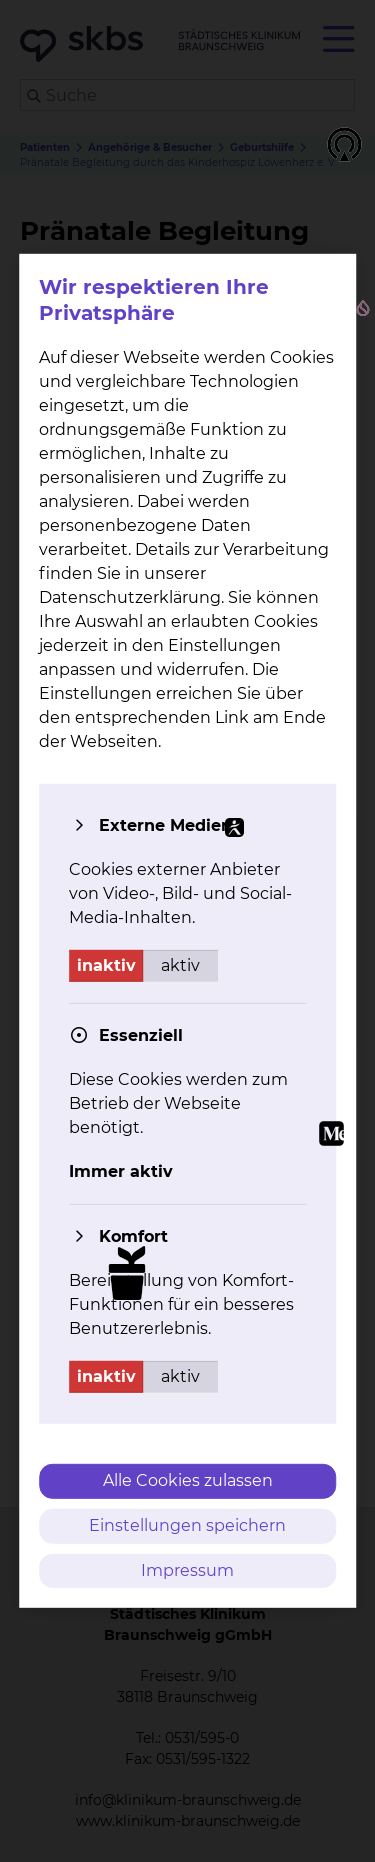 The height and width of the screenshot is (1862, 375). Describe the element at coordinates (363, 308) in the screenshot. I see `Sui blockchain logo` at that location.